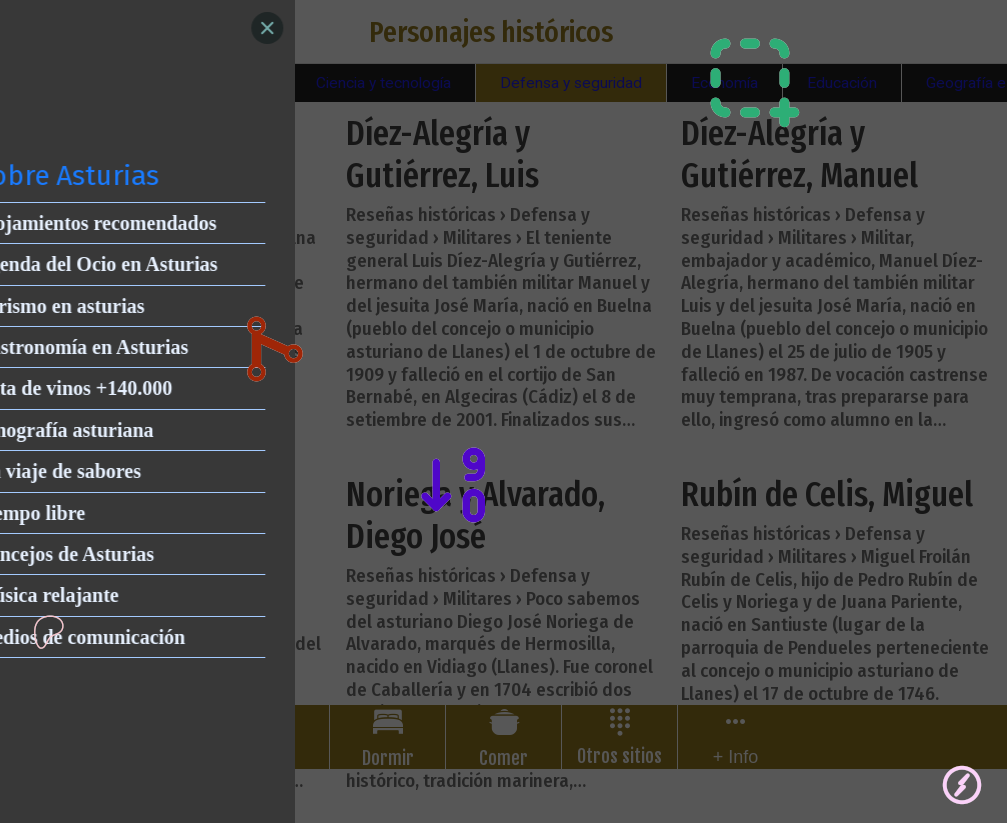 The image size is (1007, 823). I want to click on sort numbers in descending order, so click(455, 485).